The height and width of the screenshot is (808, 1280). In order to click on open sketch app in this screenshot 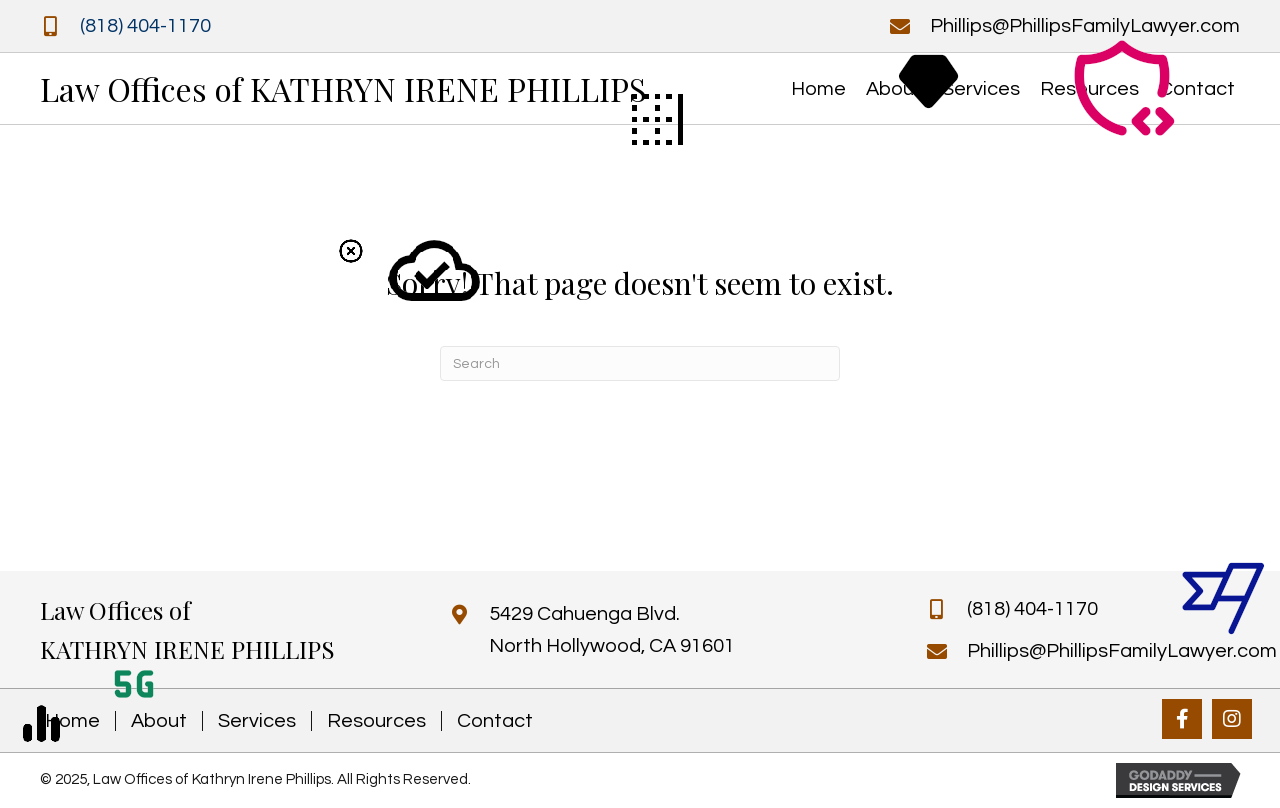, I will do `click(928, 81)`.